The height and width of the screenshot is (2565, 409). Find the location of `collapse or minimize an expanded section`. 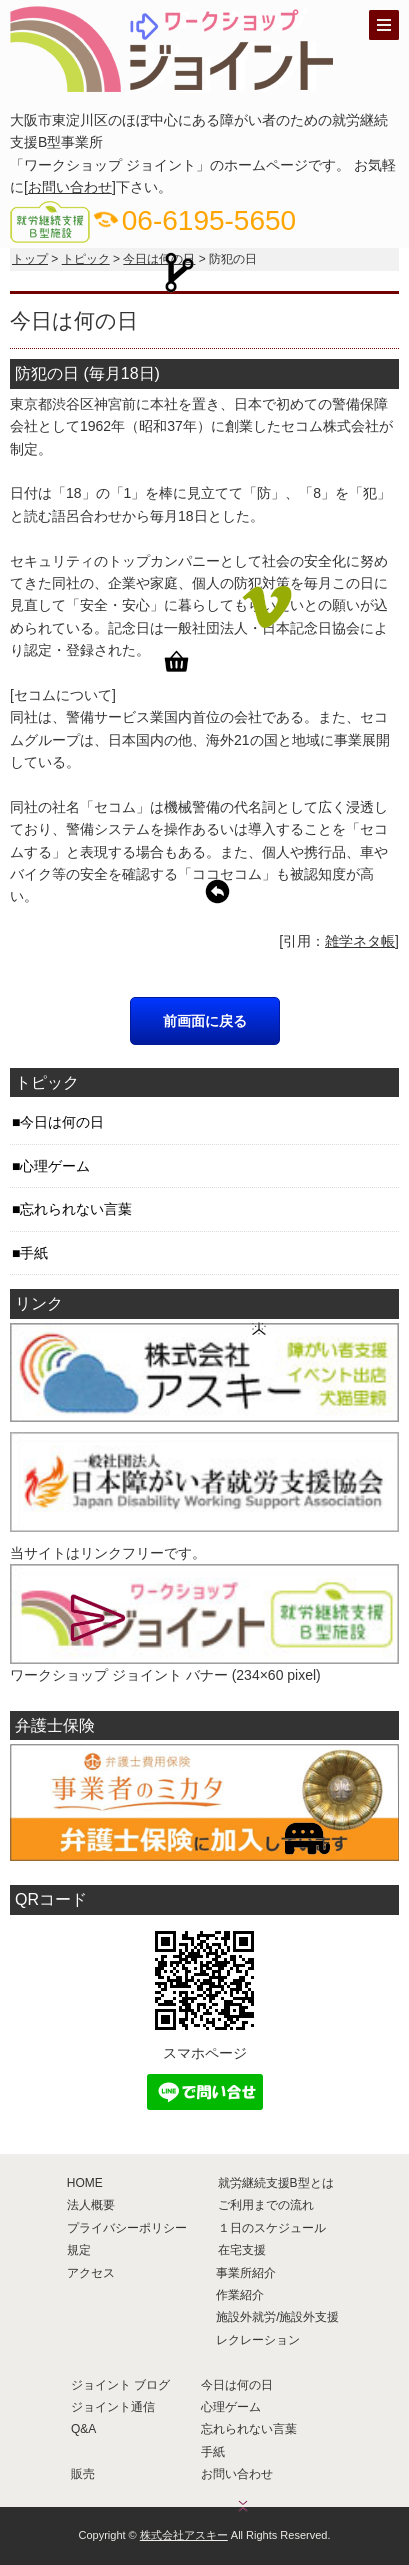

collapse or minimize an expanded section is located at coordinates (243, 2506).